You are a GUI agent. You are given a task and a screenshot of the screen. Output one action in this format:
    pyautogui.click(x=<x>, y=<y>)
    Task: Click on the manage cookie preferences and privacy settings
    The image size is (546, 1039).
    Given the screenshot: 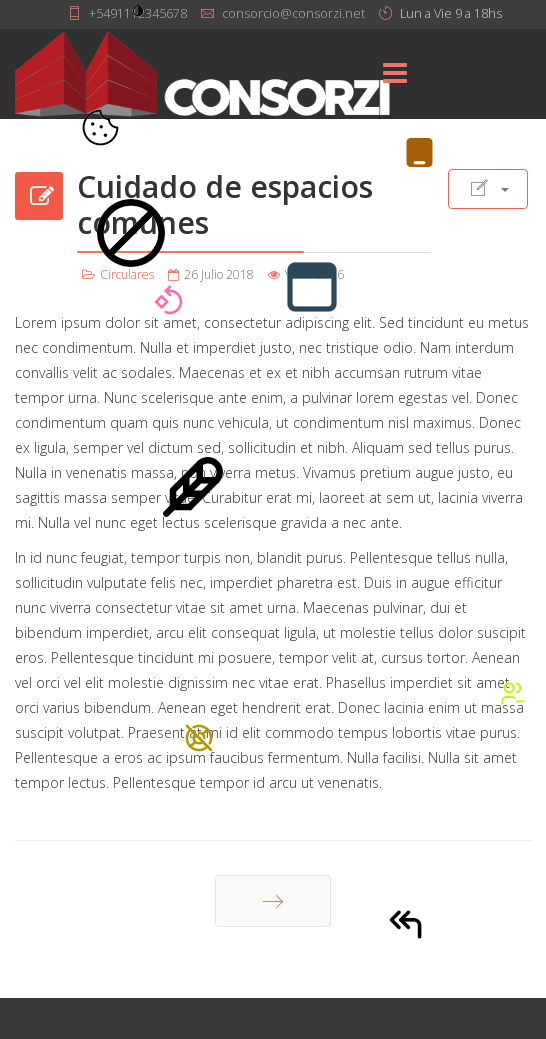 What is the action you would take?
    pyautogui.click(x=100, y=127)
    